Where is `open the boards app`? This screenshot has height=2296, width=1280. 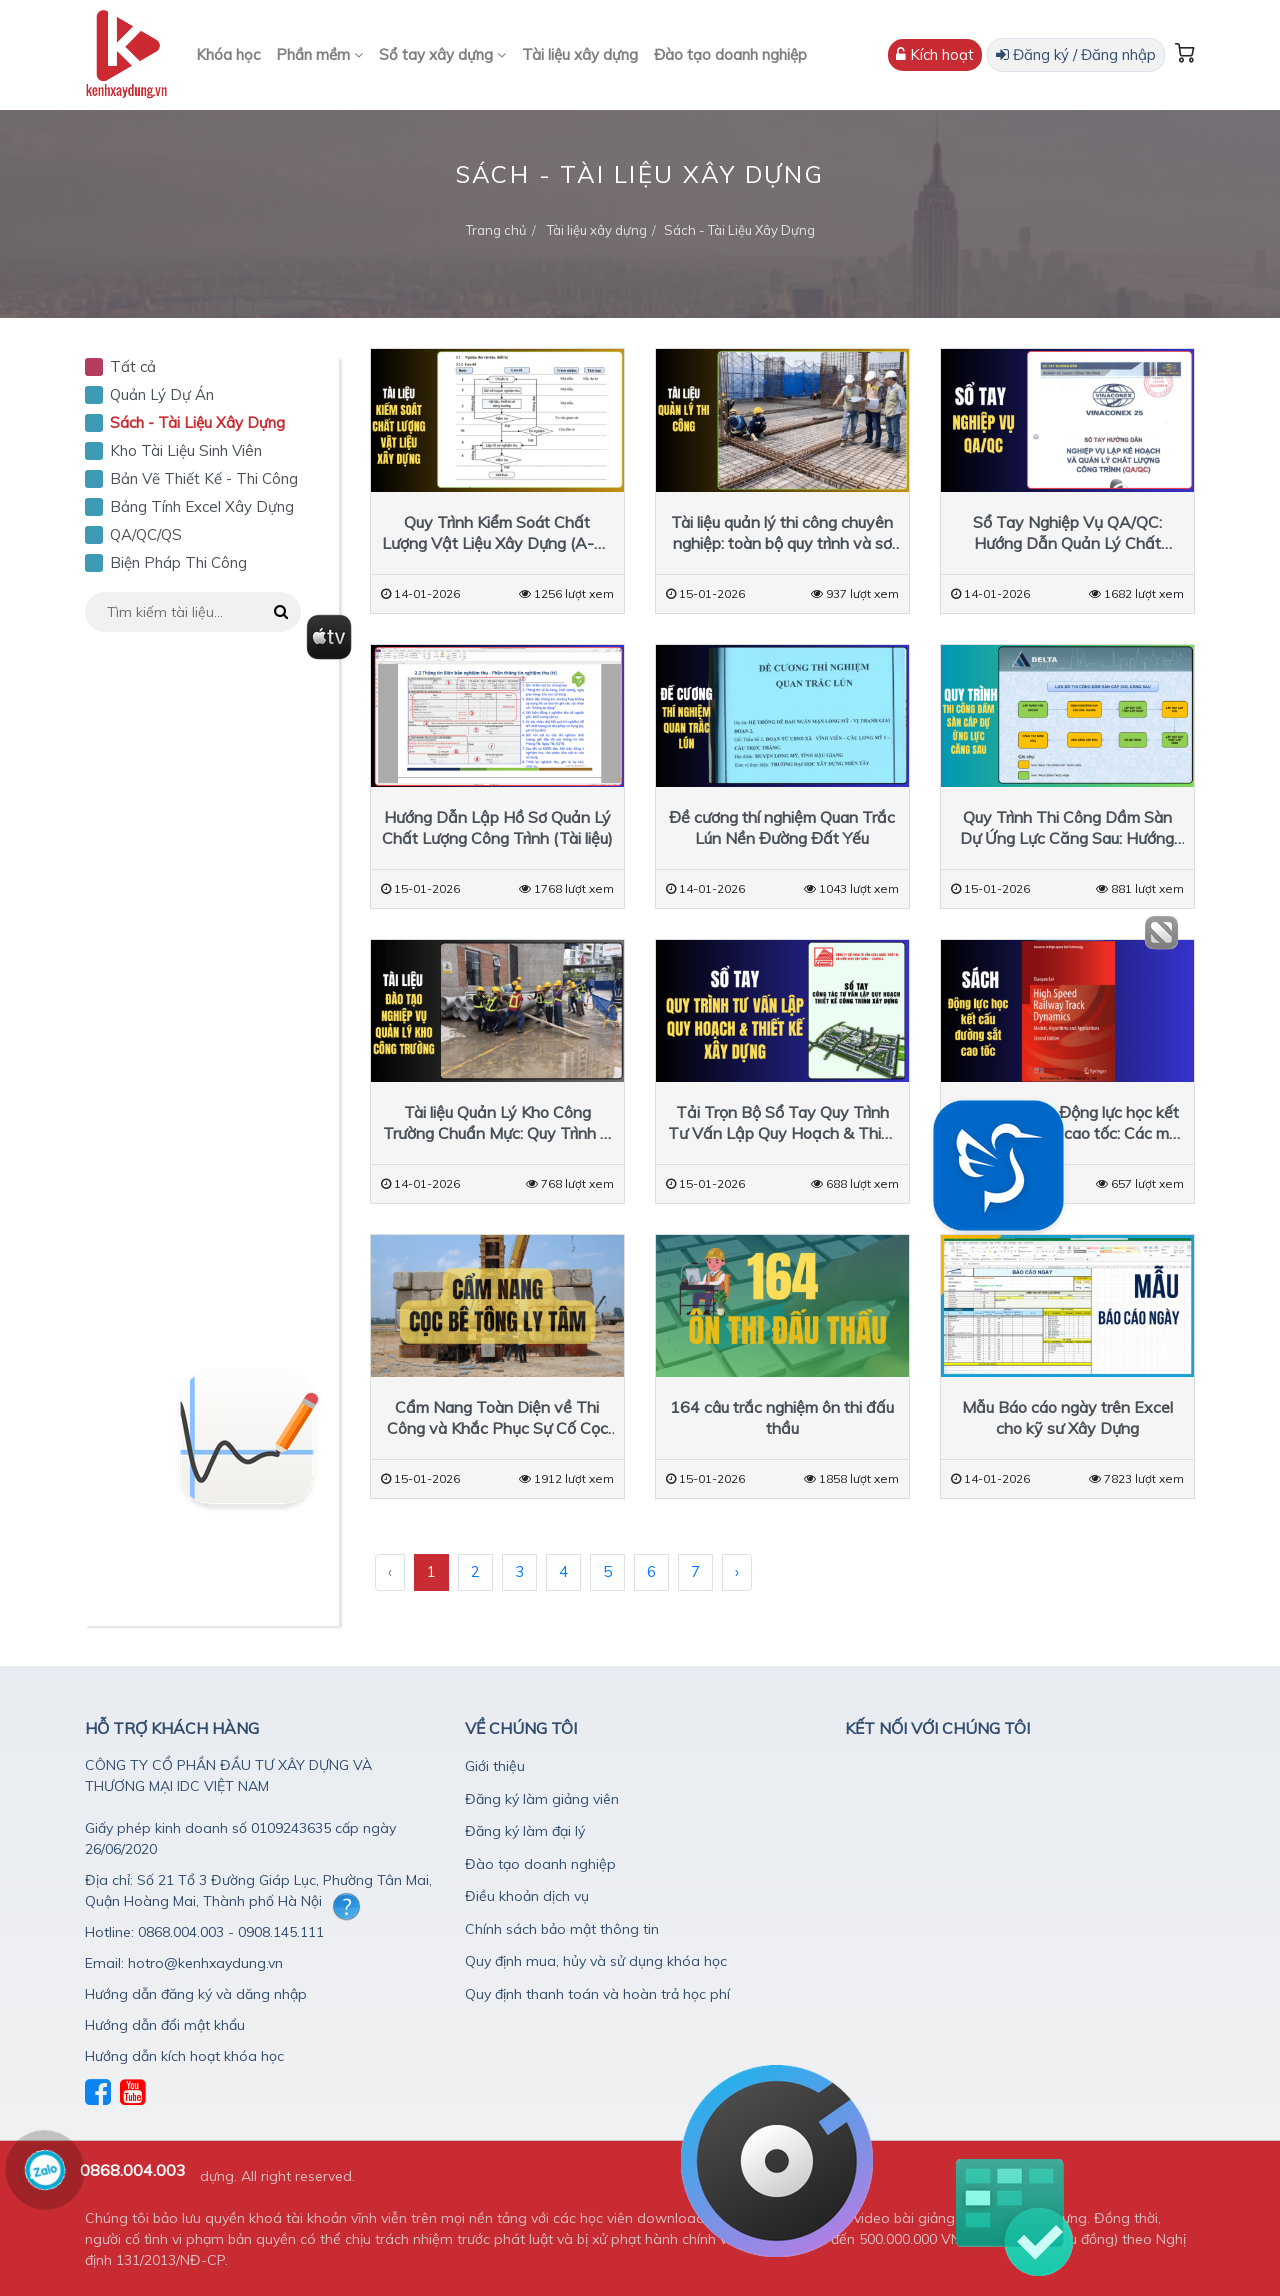 open the boards app is located at coordinates (1014, 2217).